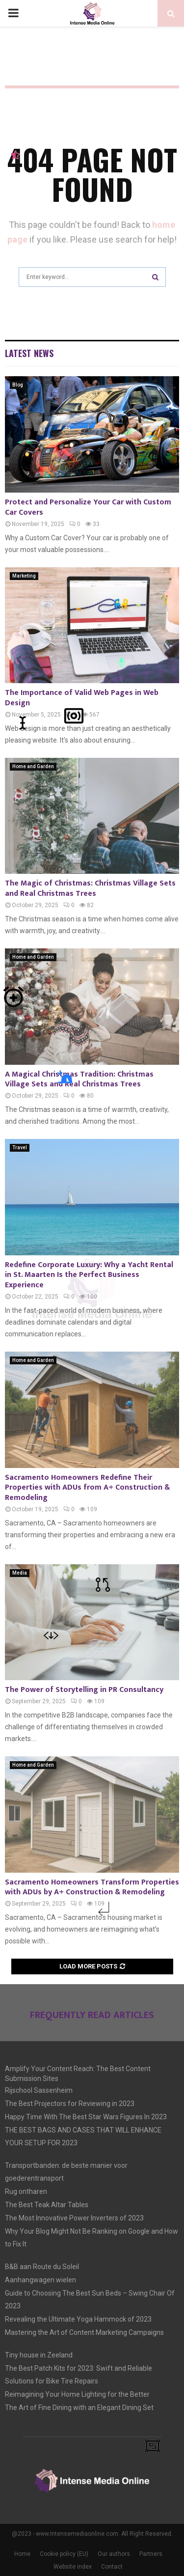 This screenshot has height=2576, width=184. Describe the element at coordinates (23, 723) in the screenshot. I see `text input field is active` at that location.